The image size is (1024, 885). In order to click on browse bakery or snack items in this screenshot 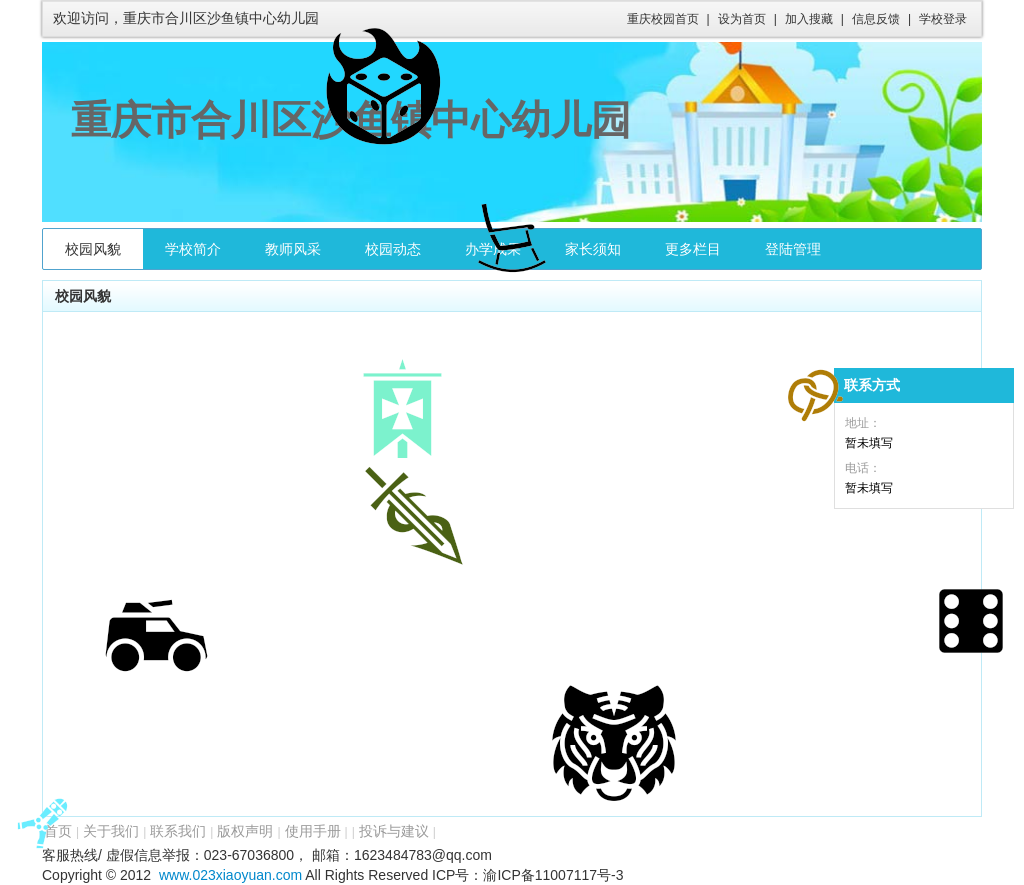, I will do `click(815, 395)`.